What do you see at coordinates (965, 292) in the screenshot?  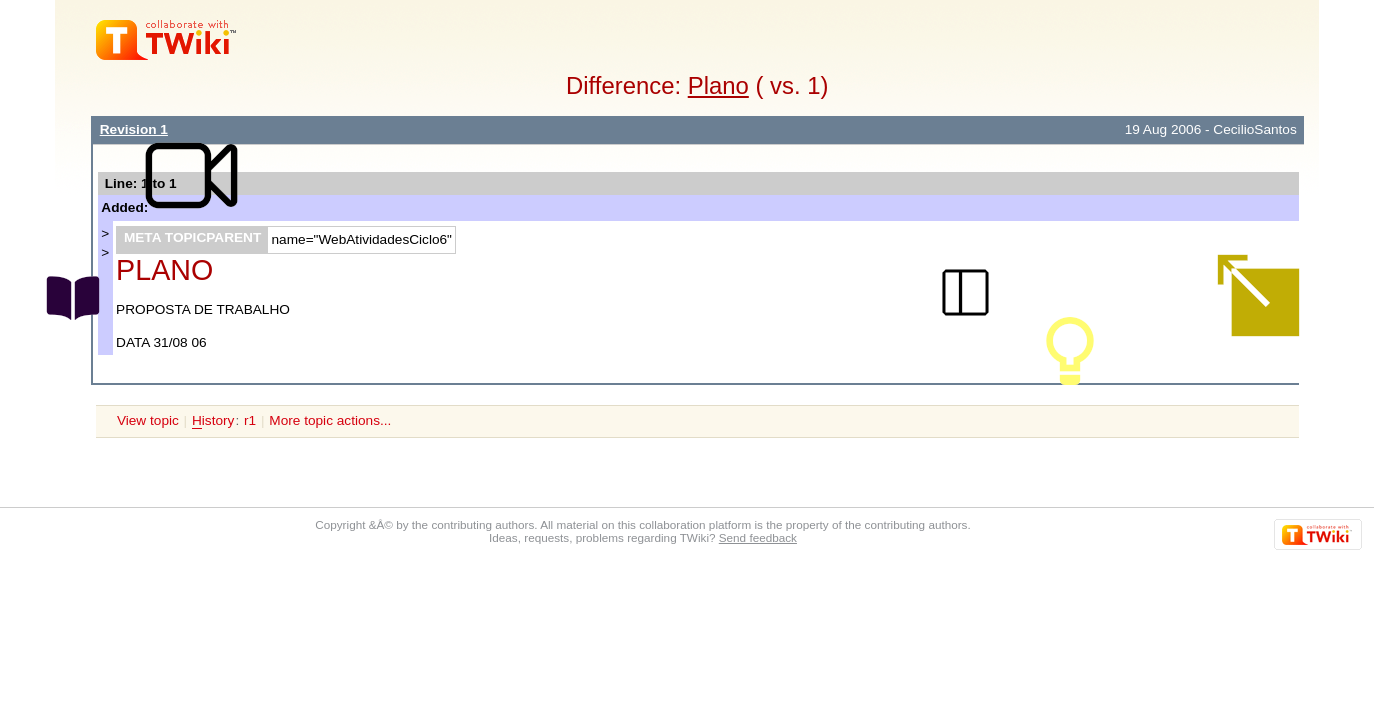 I see `hide the left sidebar panel` at bounding box center [965, 292].